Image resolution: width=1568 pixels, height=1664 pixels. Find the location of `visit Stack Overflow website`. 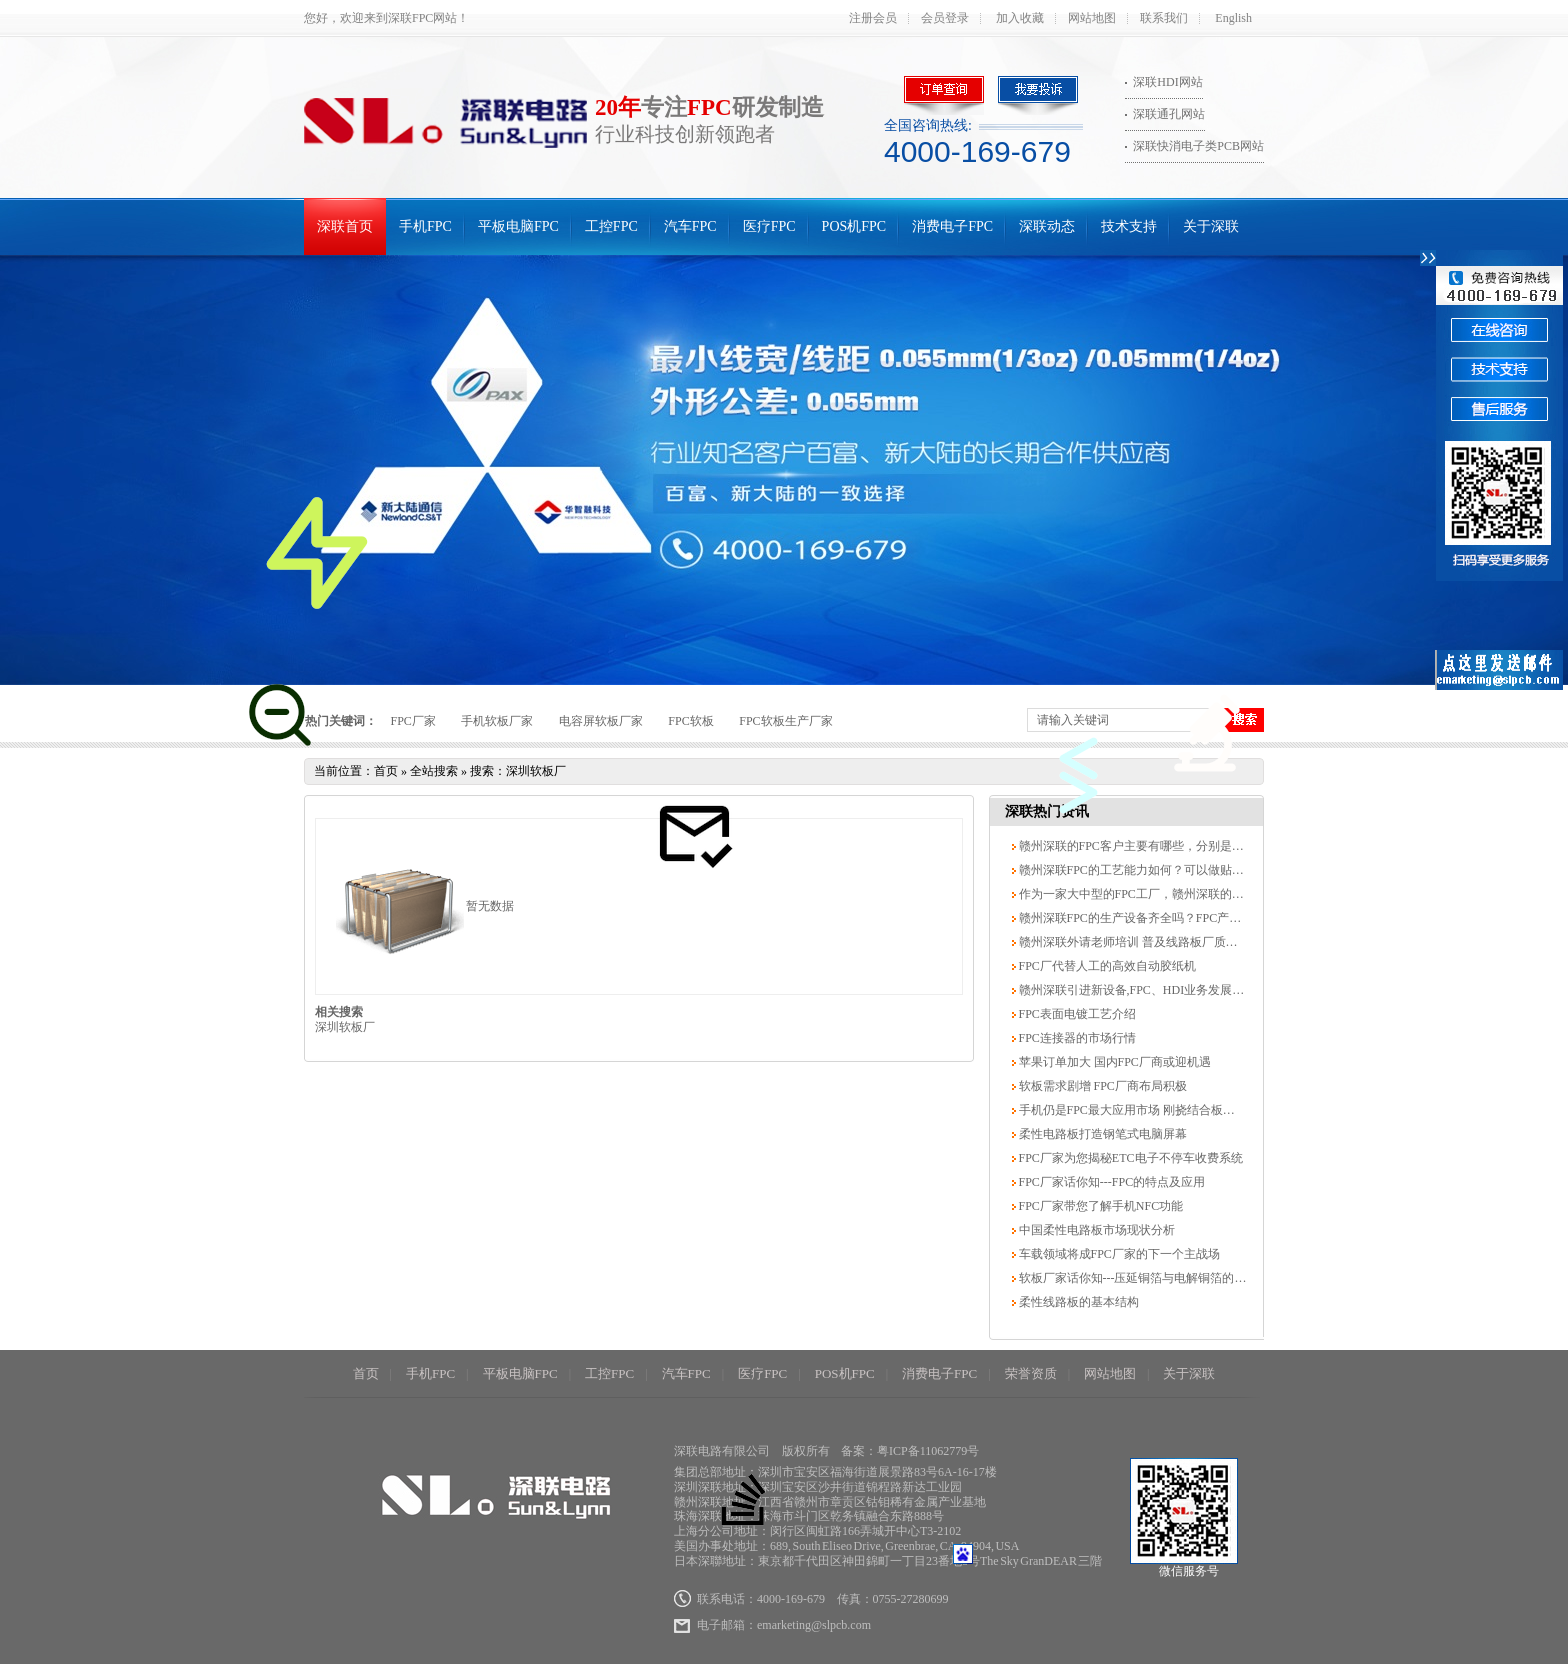

visit Stack Overflow website is located at coordinates (743, 1499).